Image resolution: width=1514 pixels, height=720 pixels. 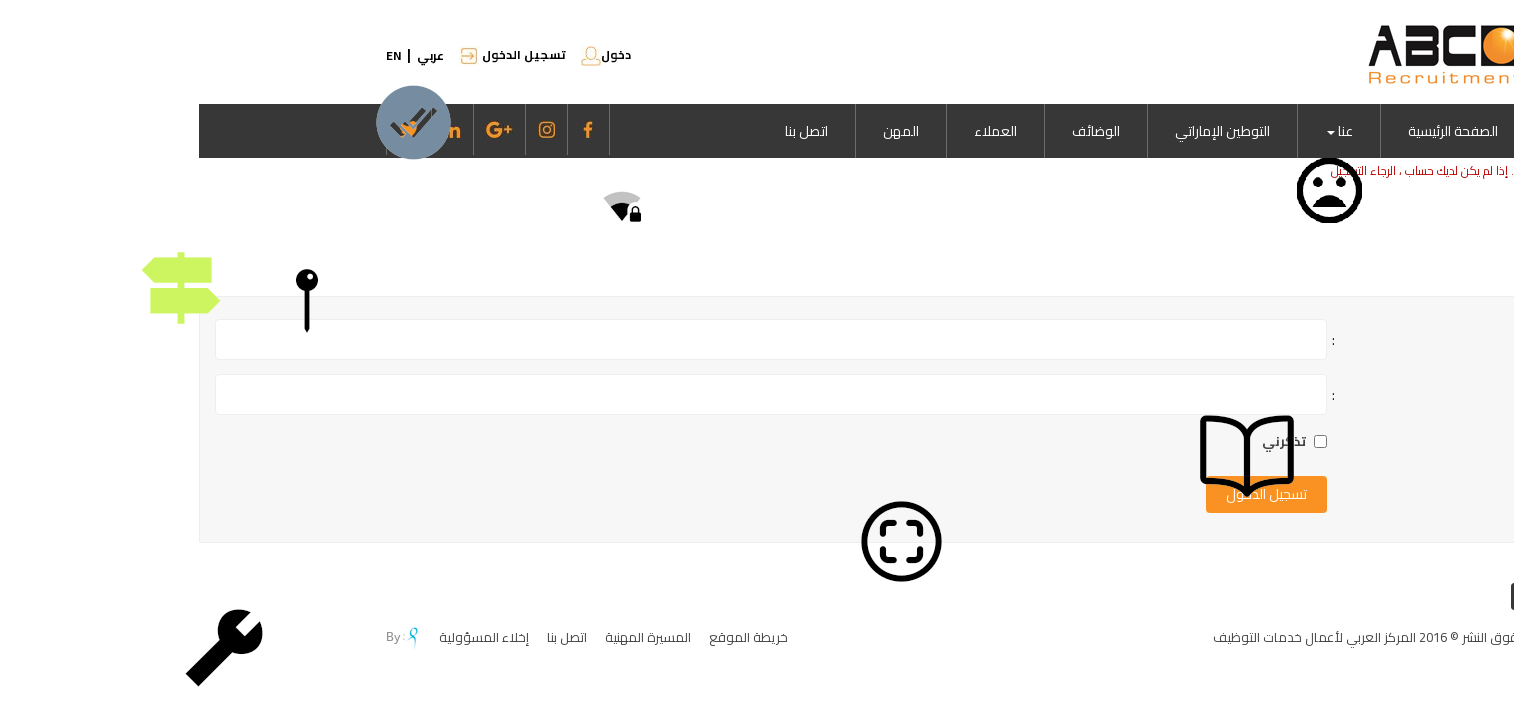 I want to click on open reading list or library, so click(x=1247, y=456).